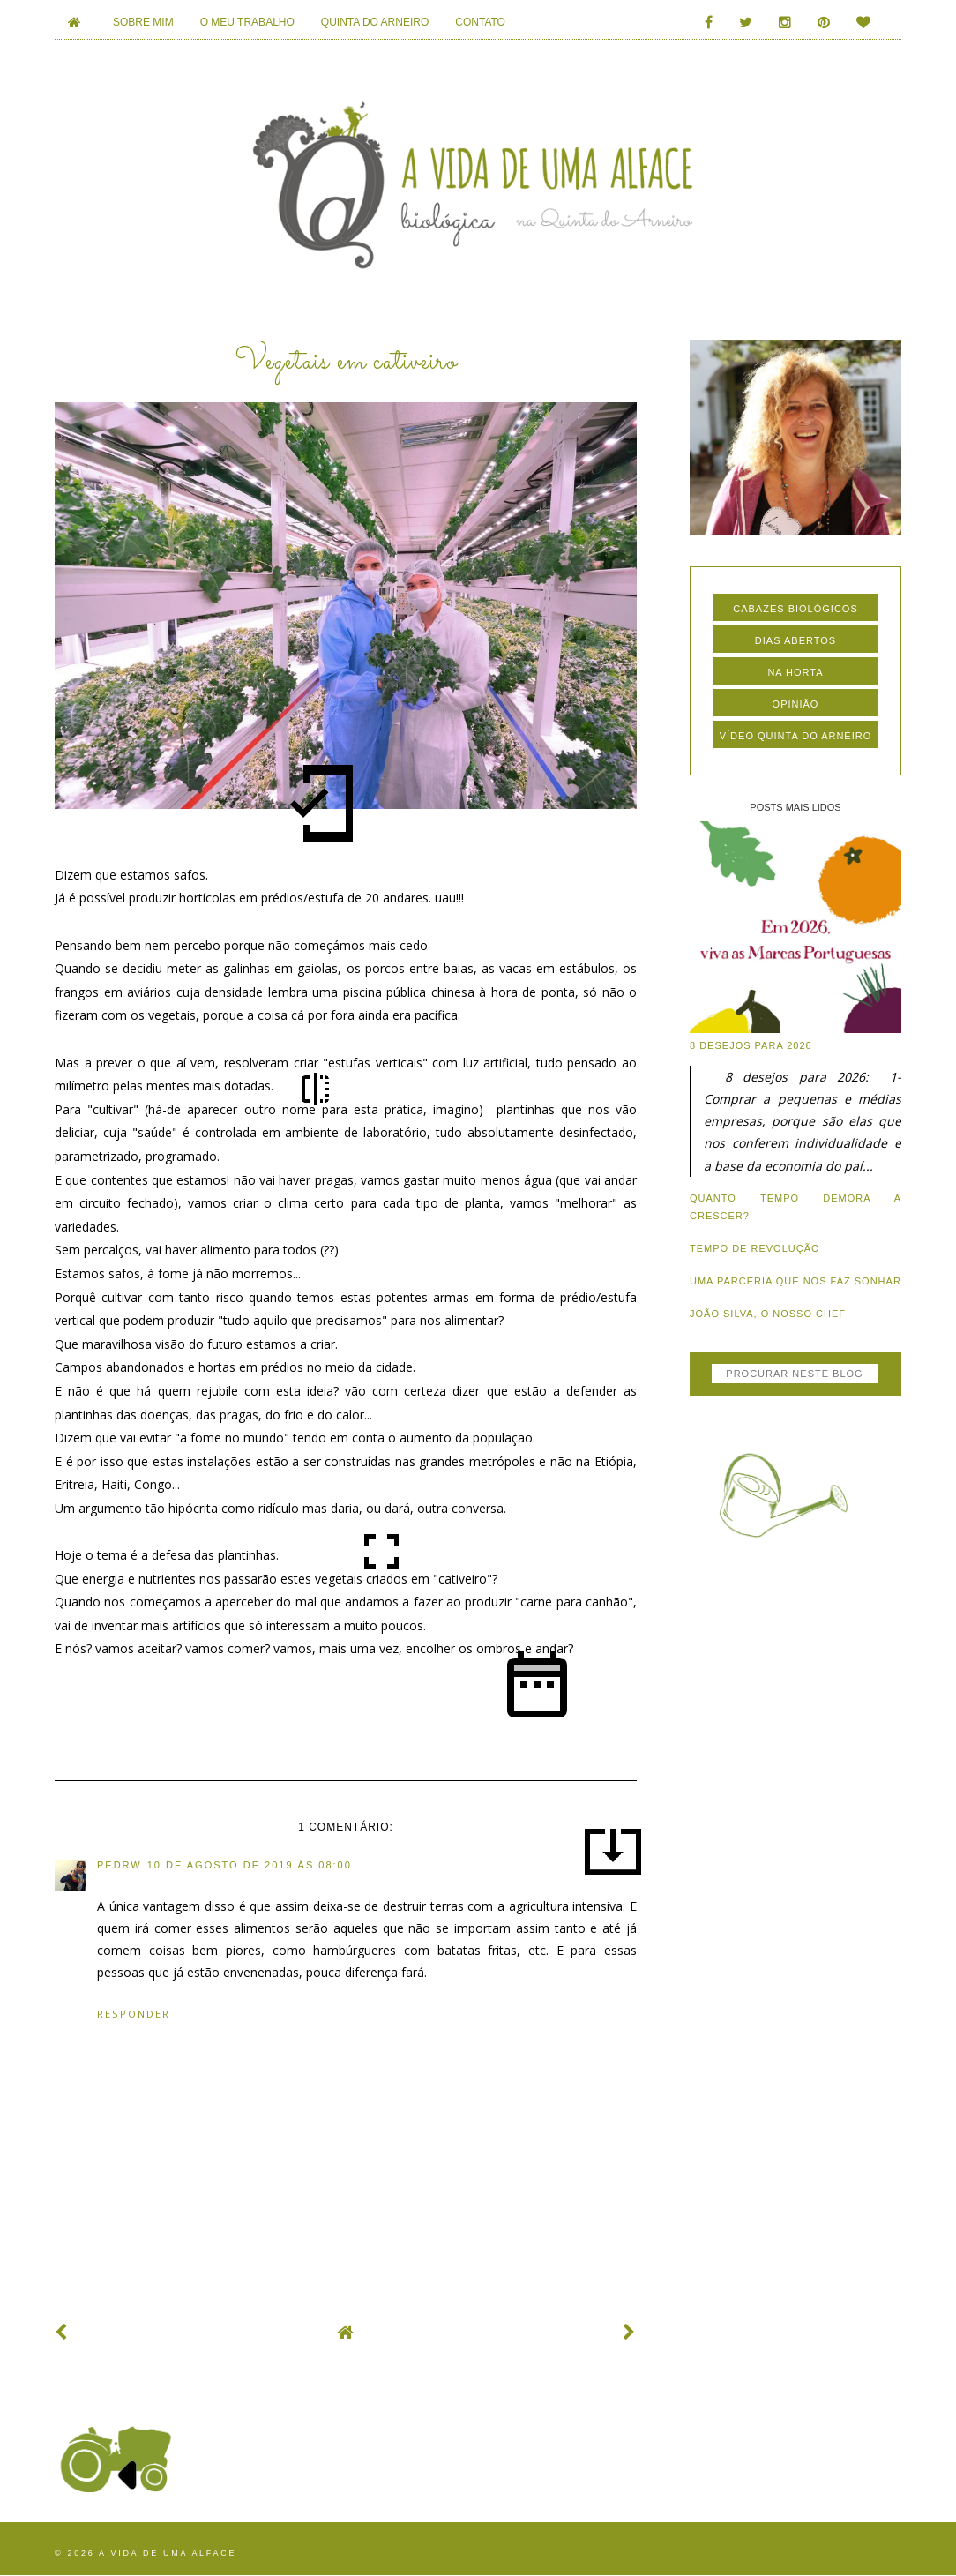 The height and width of the screenshot is (2576, 956). Describe the element at coordinates (381, 1551) in the screenshot. I see `scan a QR code or barcode` at that location.